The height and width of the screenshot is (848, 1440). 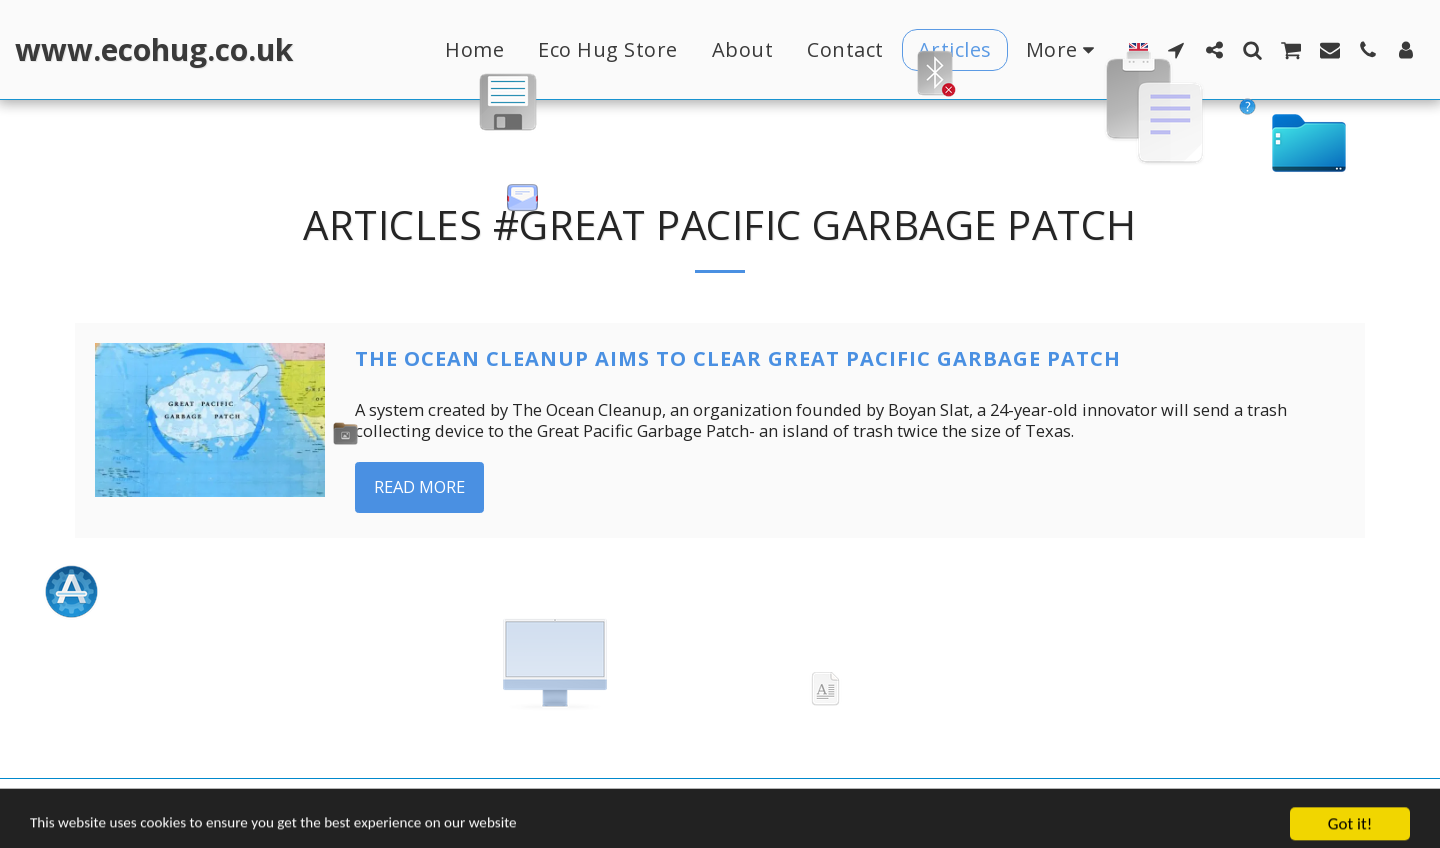 What do you see at coordinates (522, 197) in the screenshot?
I see `open the mail application` at bounding box center [522, 197].